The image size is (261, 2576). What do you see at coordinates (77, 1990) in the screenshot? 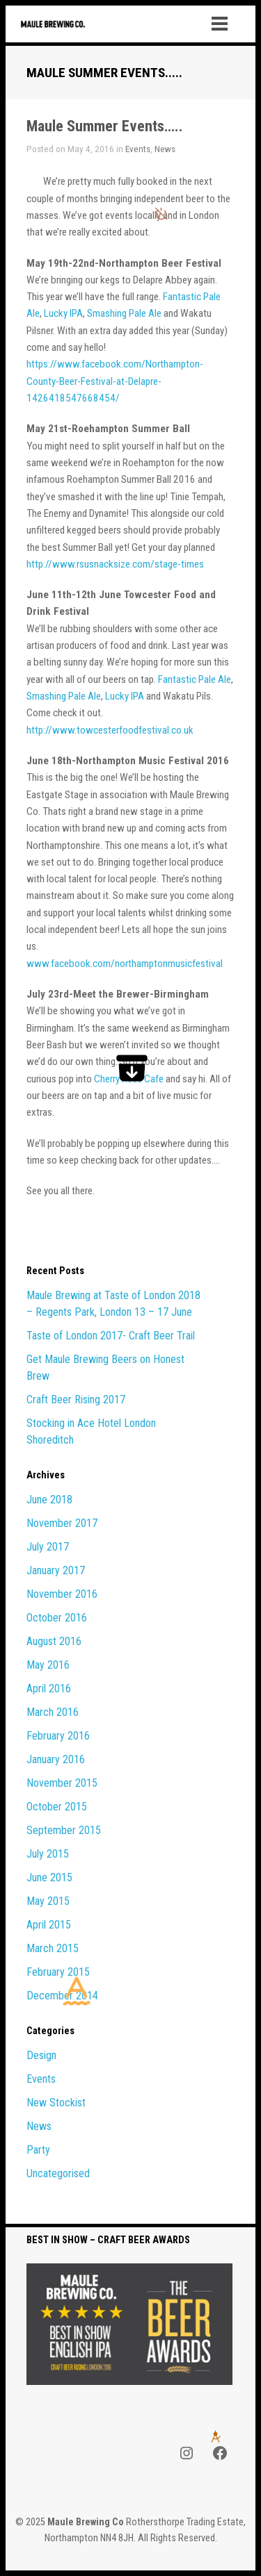
I see `enable spell check or text correction` at bounding box center [77, 1990].